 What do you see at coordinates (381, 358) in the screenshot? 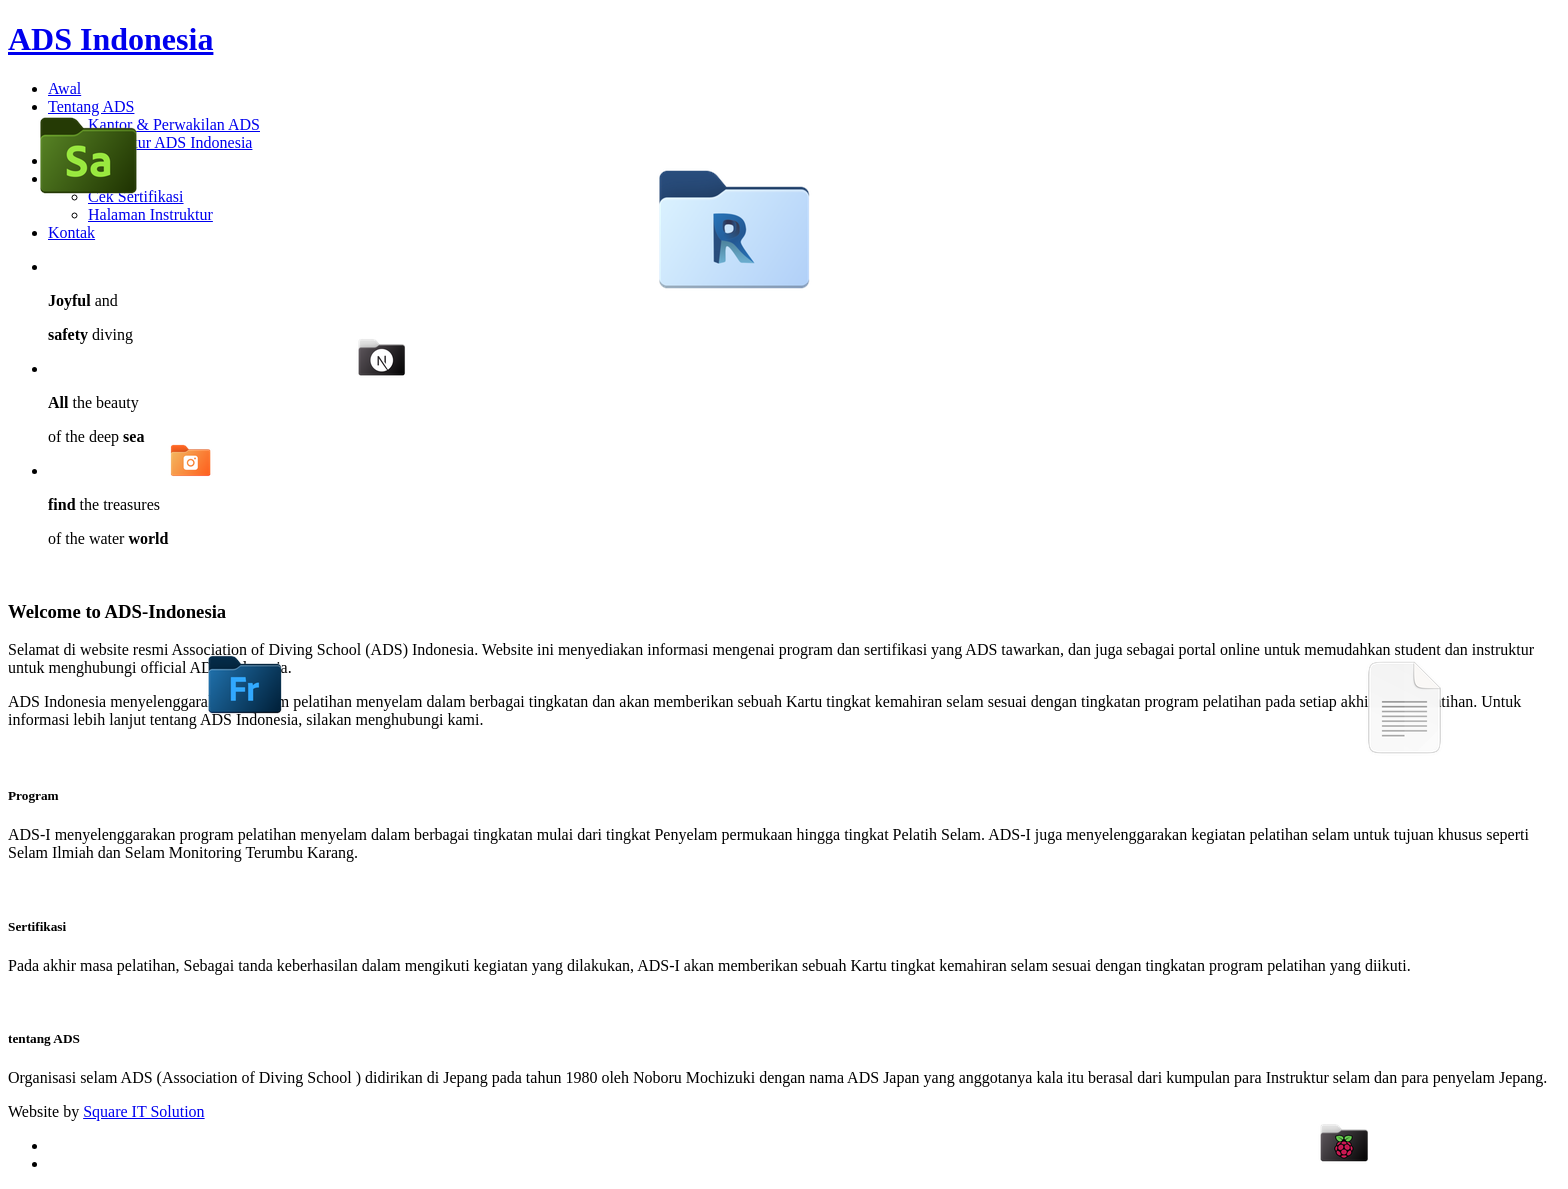
I see `open next.js project folder` at bounding box center [381, 358].